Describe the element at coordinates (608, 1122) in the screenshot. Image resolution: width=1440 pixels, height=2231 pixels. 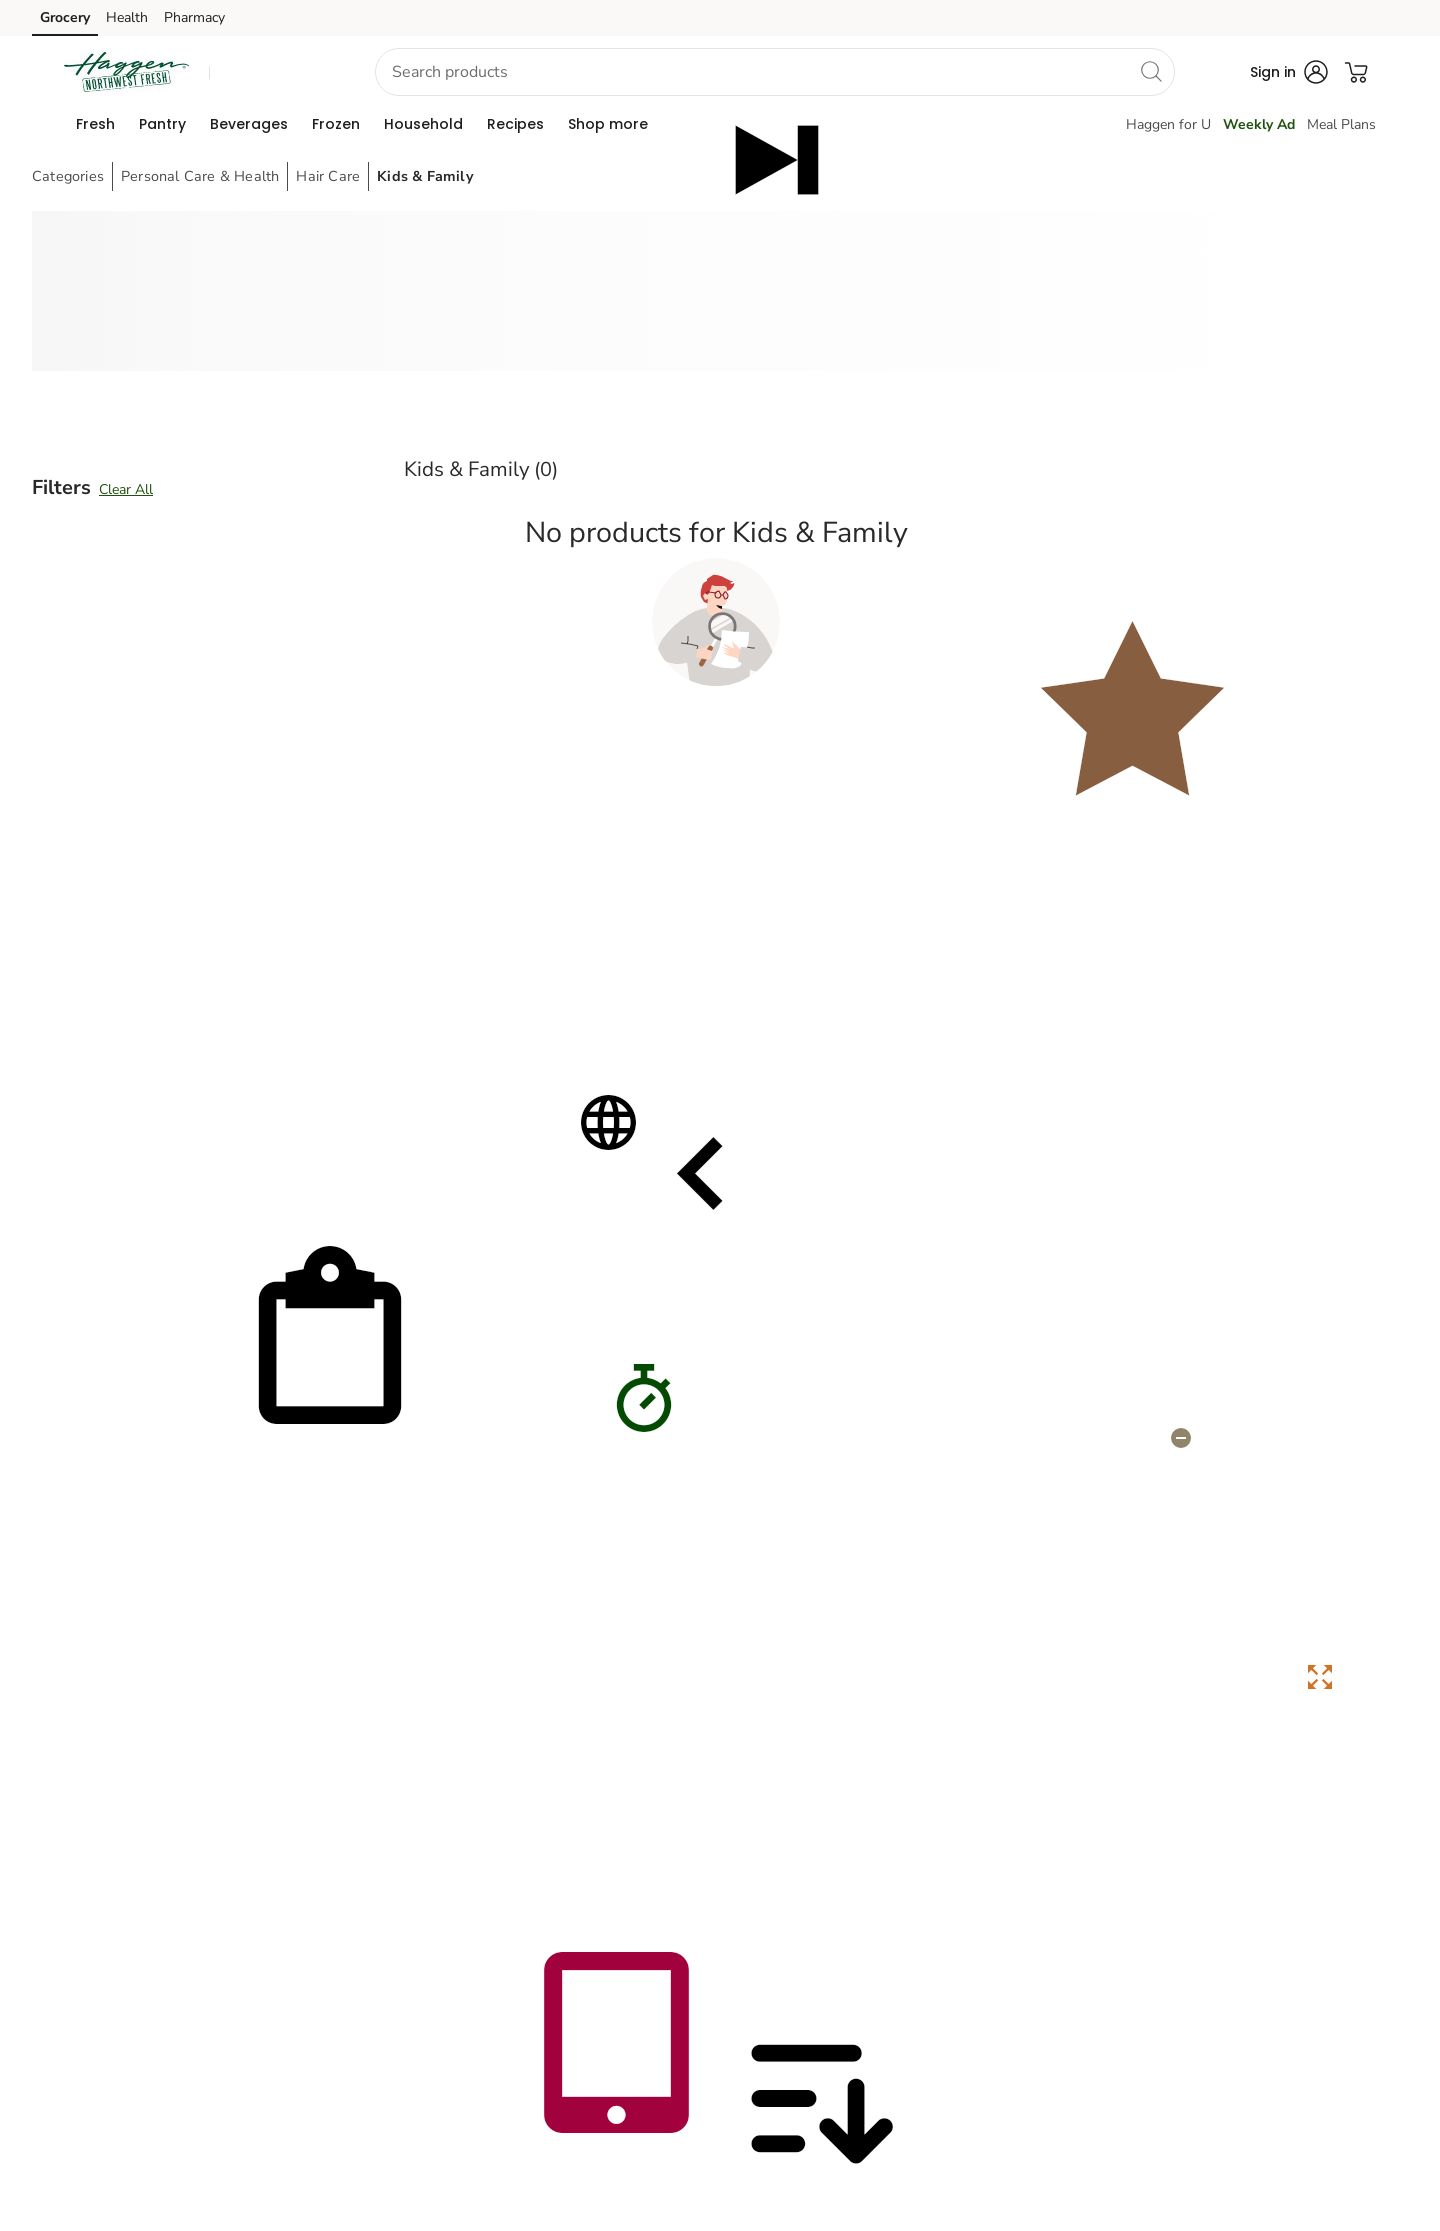
I see `access internet or network settings` at that location.